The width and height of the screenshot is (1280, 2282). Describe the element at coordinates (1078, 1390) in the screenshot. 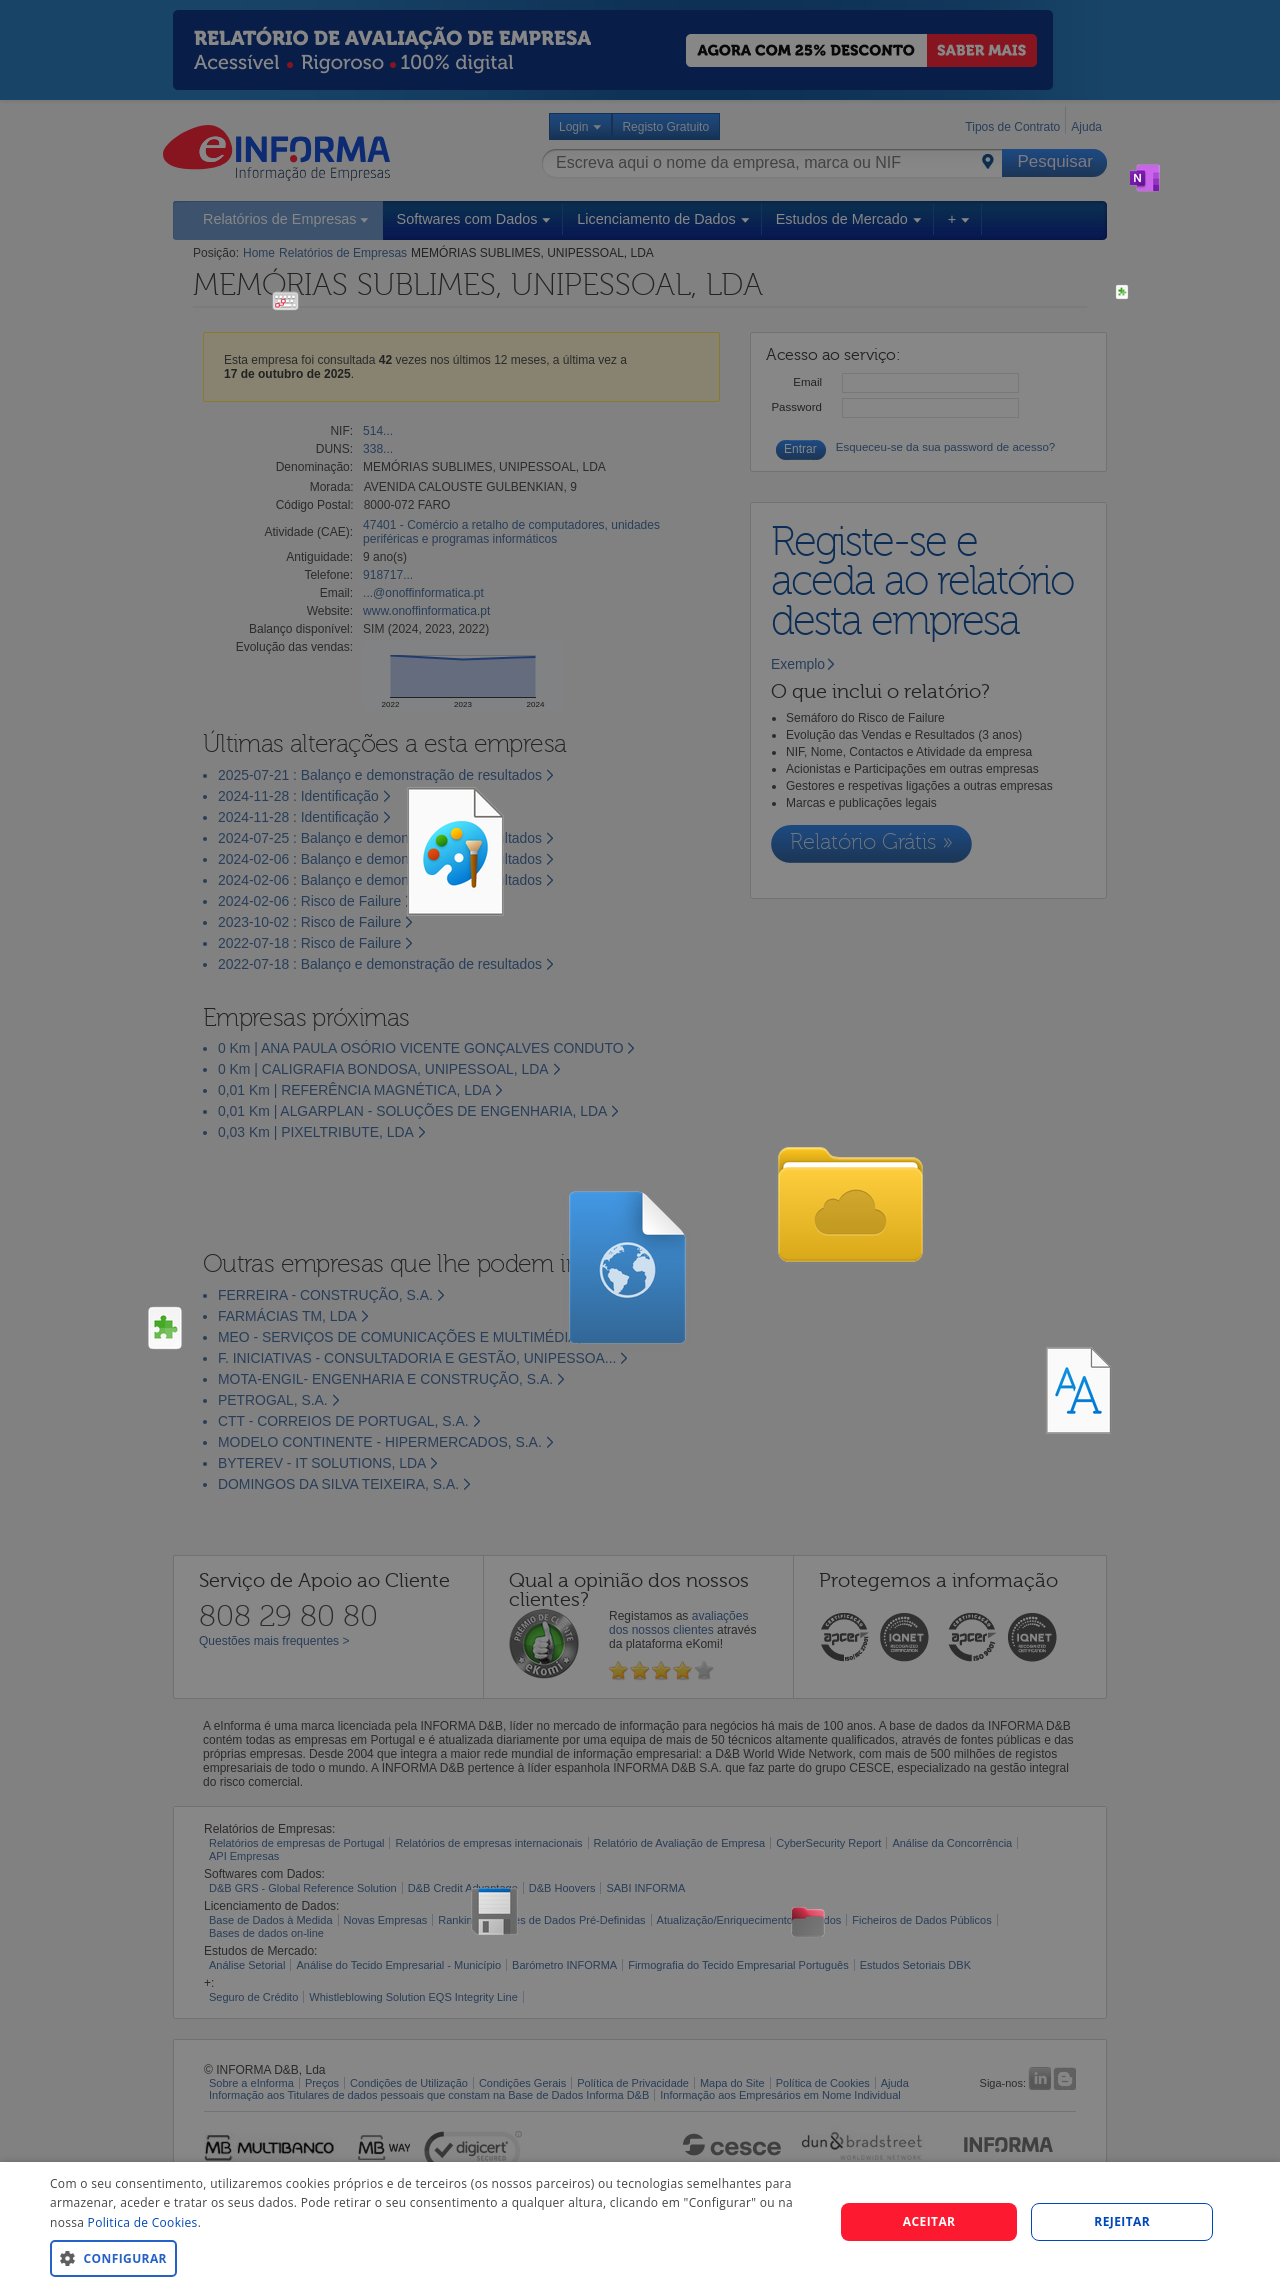

I see `open a font file` at that location.